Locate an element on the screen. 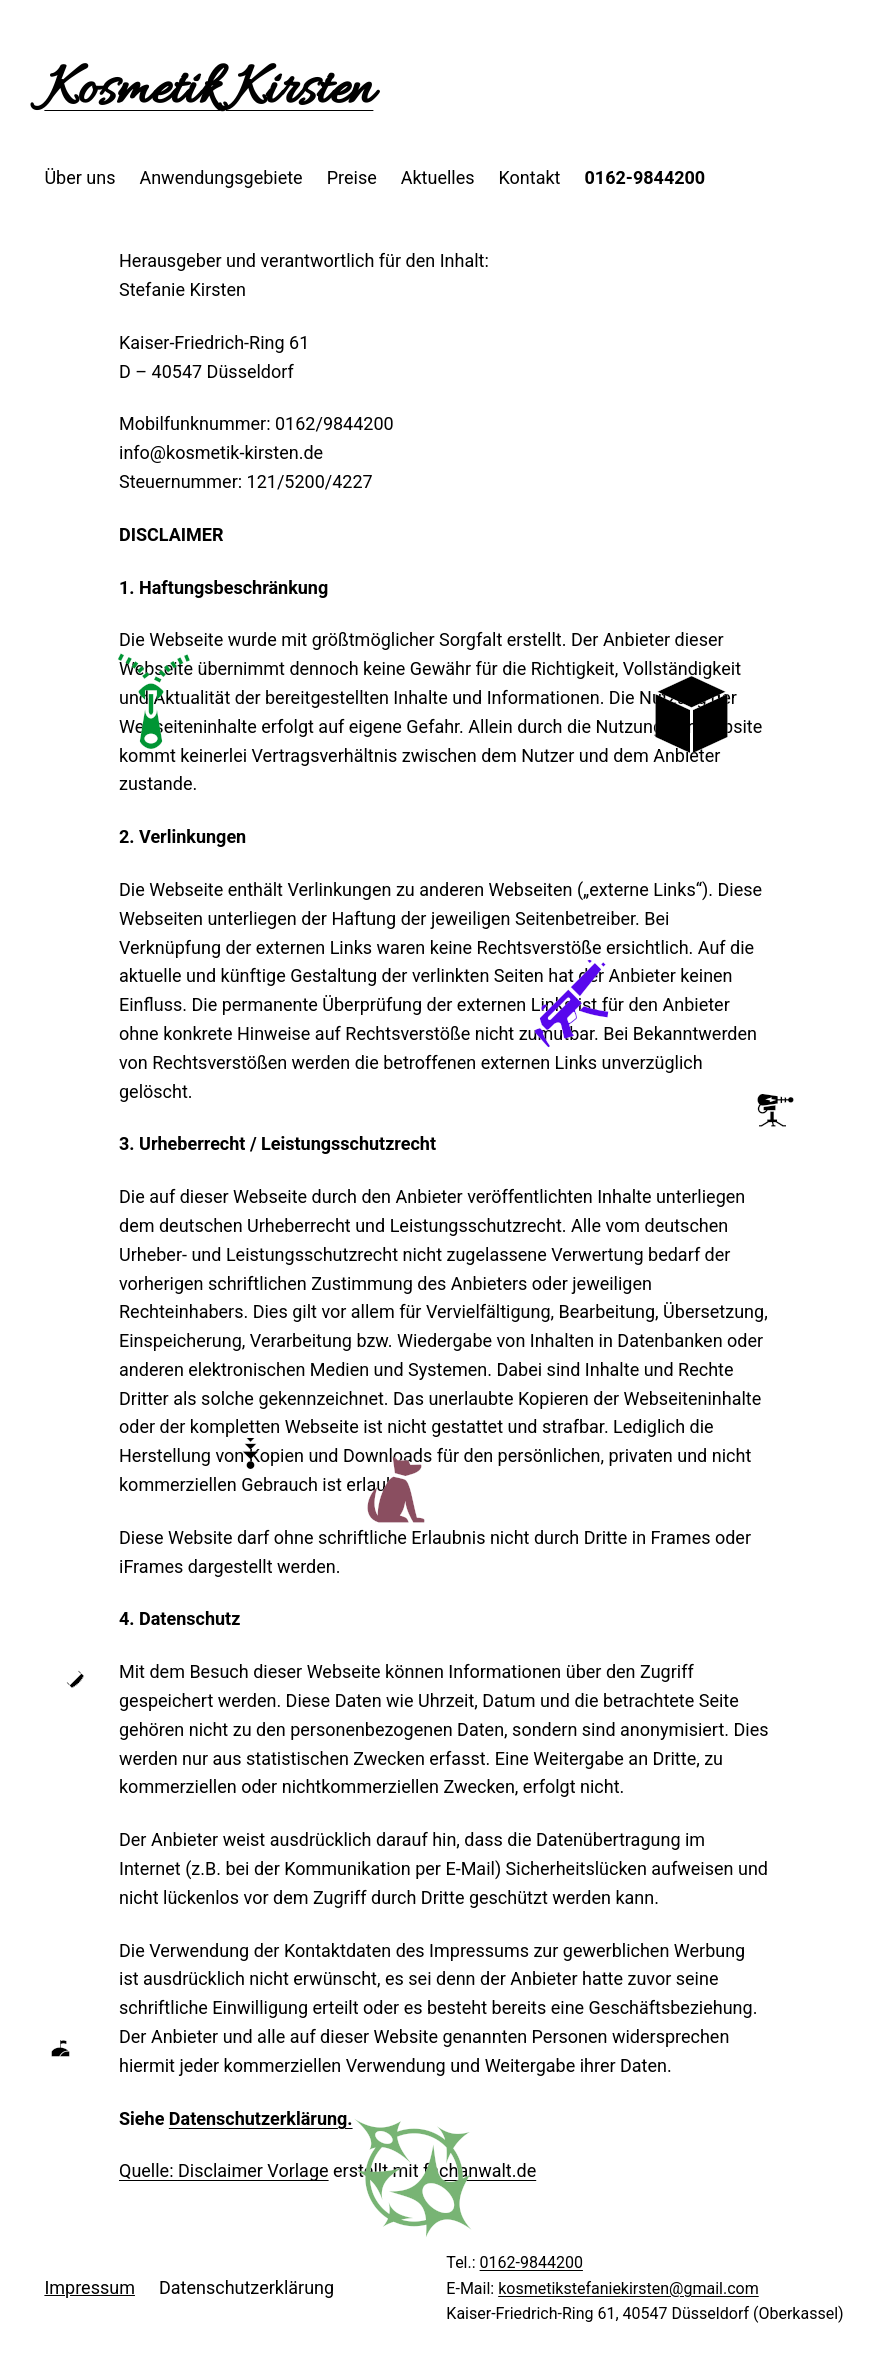 The width and height of the screenshot is (888, 2367). select mp5 submachine gun in weapon loadout is located at coordinates (571, 1003).